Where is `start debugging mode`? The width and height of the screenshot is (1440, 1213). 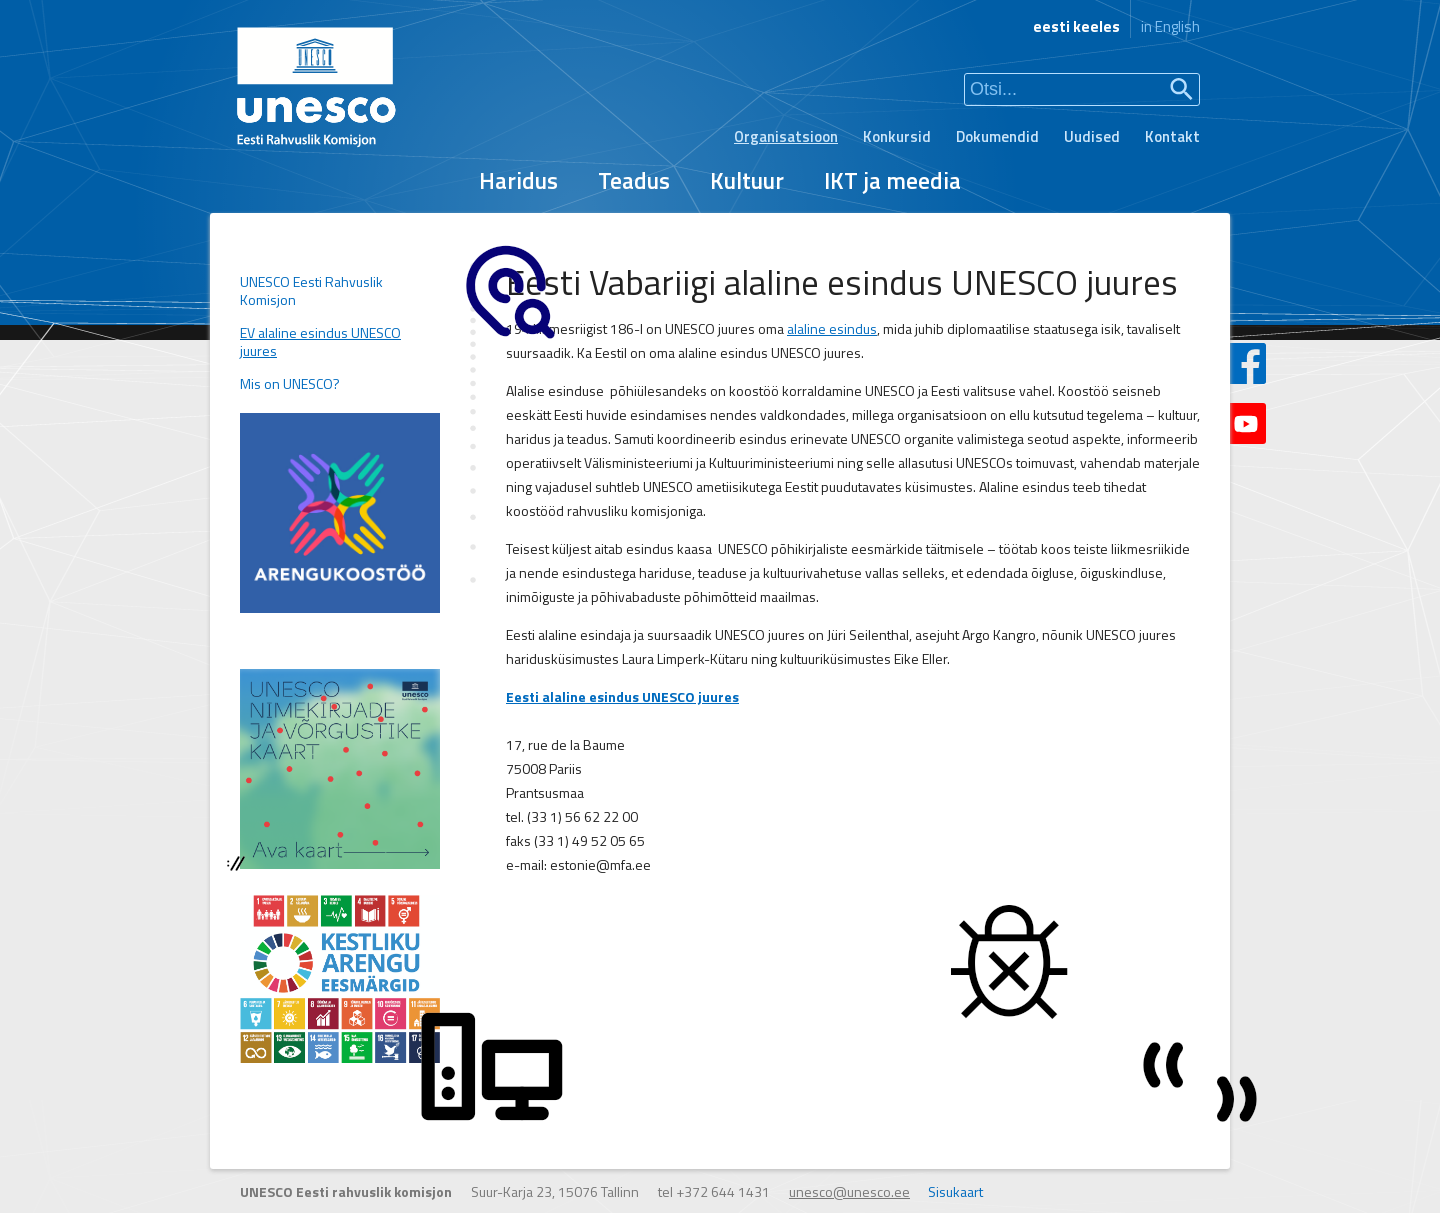 start debugging mode is located at coordinates (1009, 963).